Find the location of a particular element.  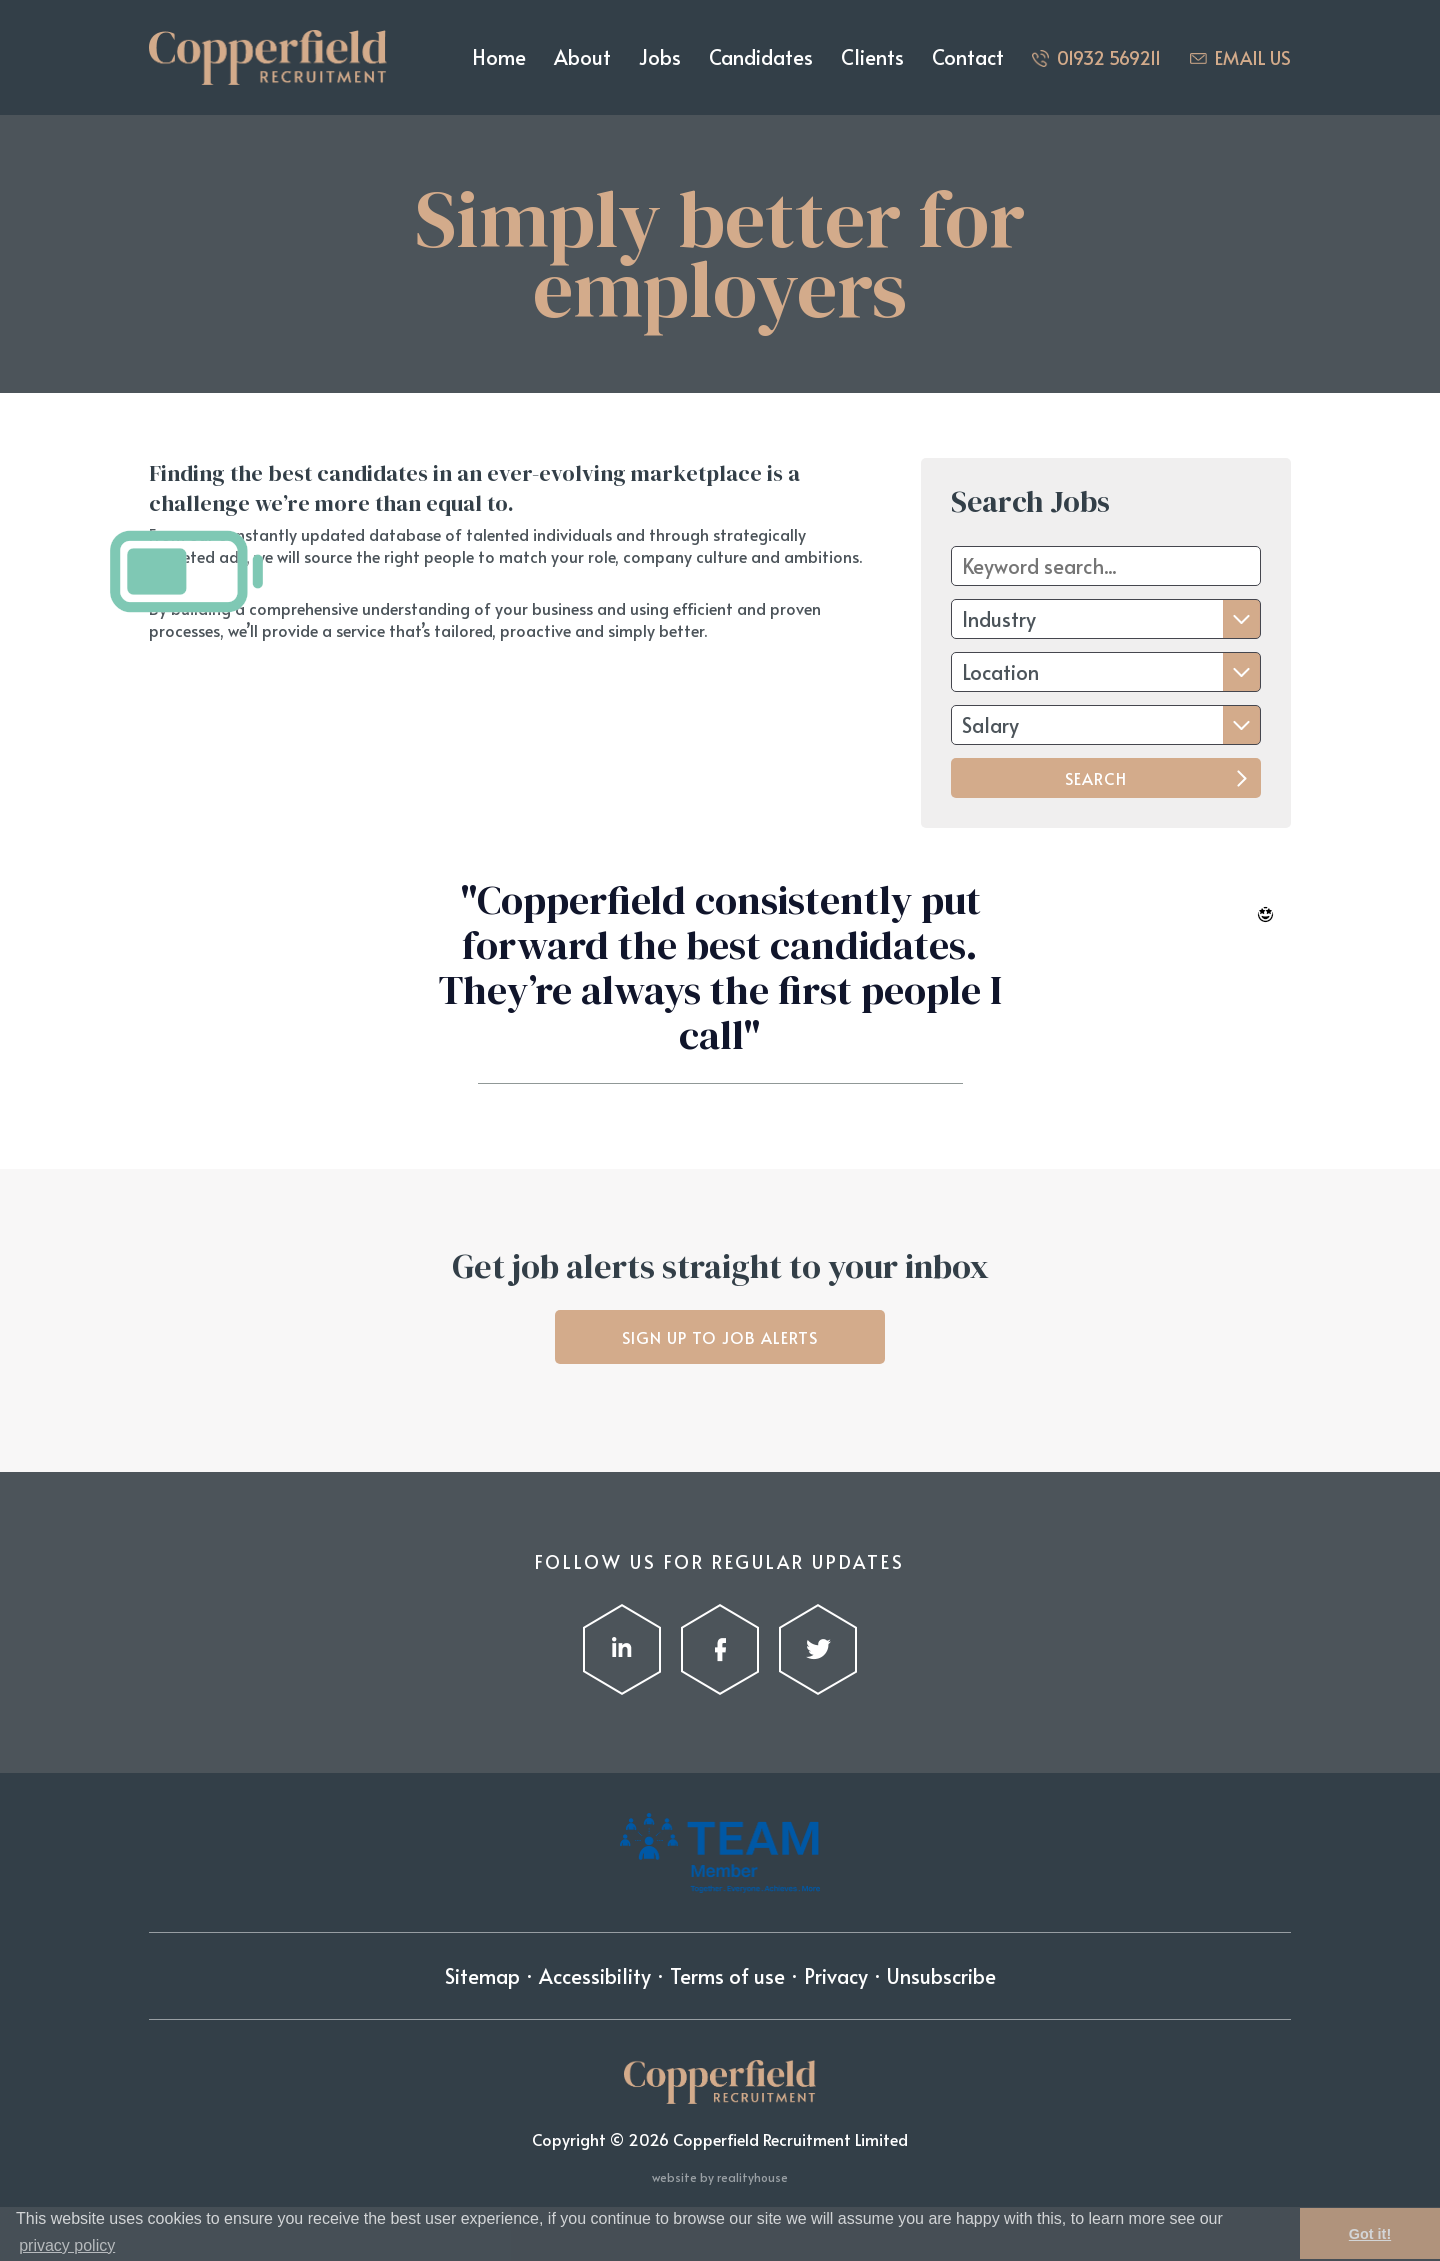

rate something as excellent or five-star is located at coordinates (1265, 914).